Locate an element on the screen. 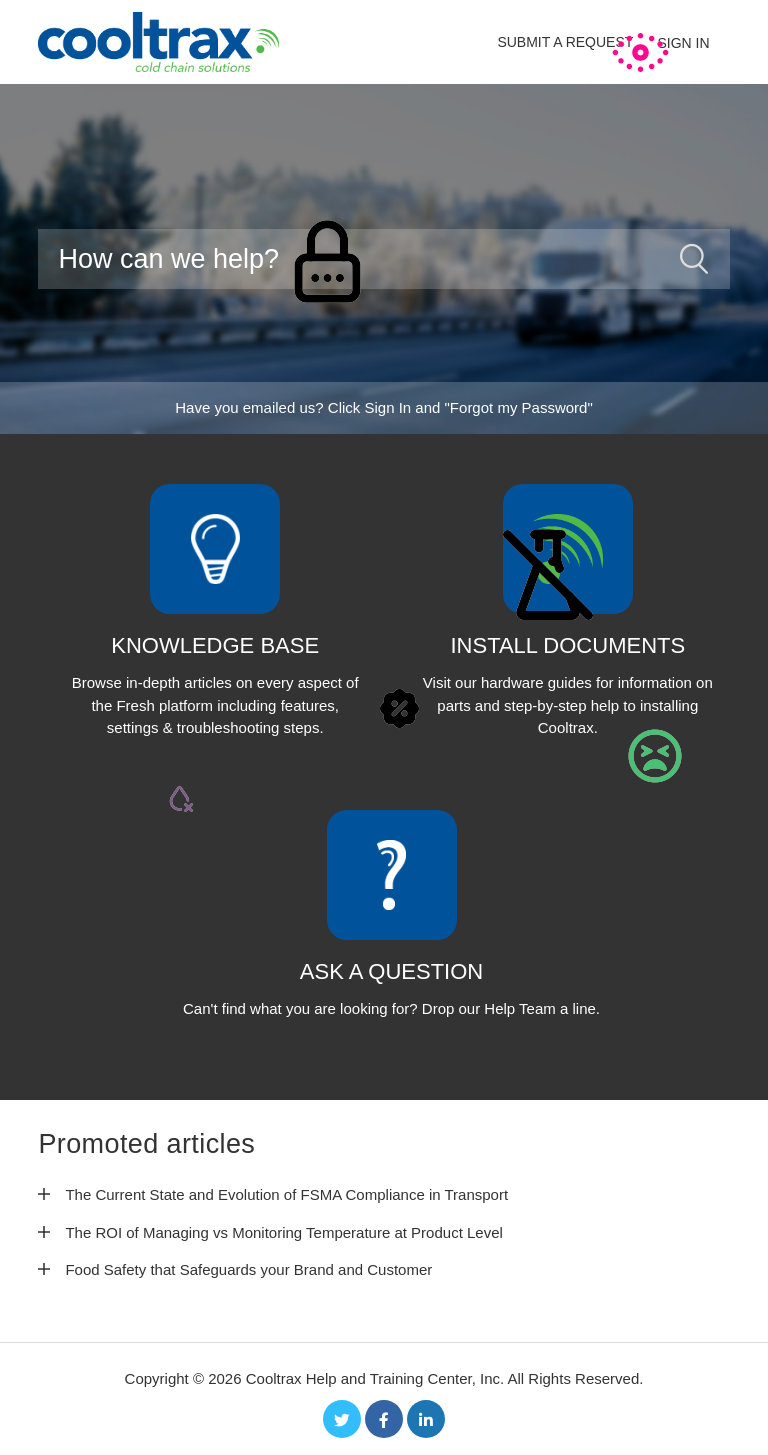 Image resolution: width=768 pixels, height=1455 pixels. disable water or liquid-related feature is located at coordinates (179, 798).